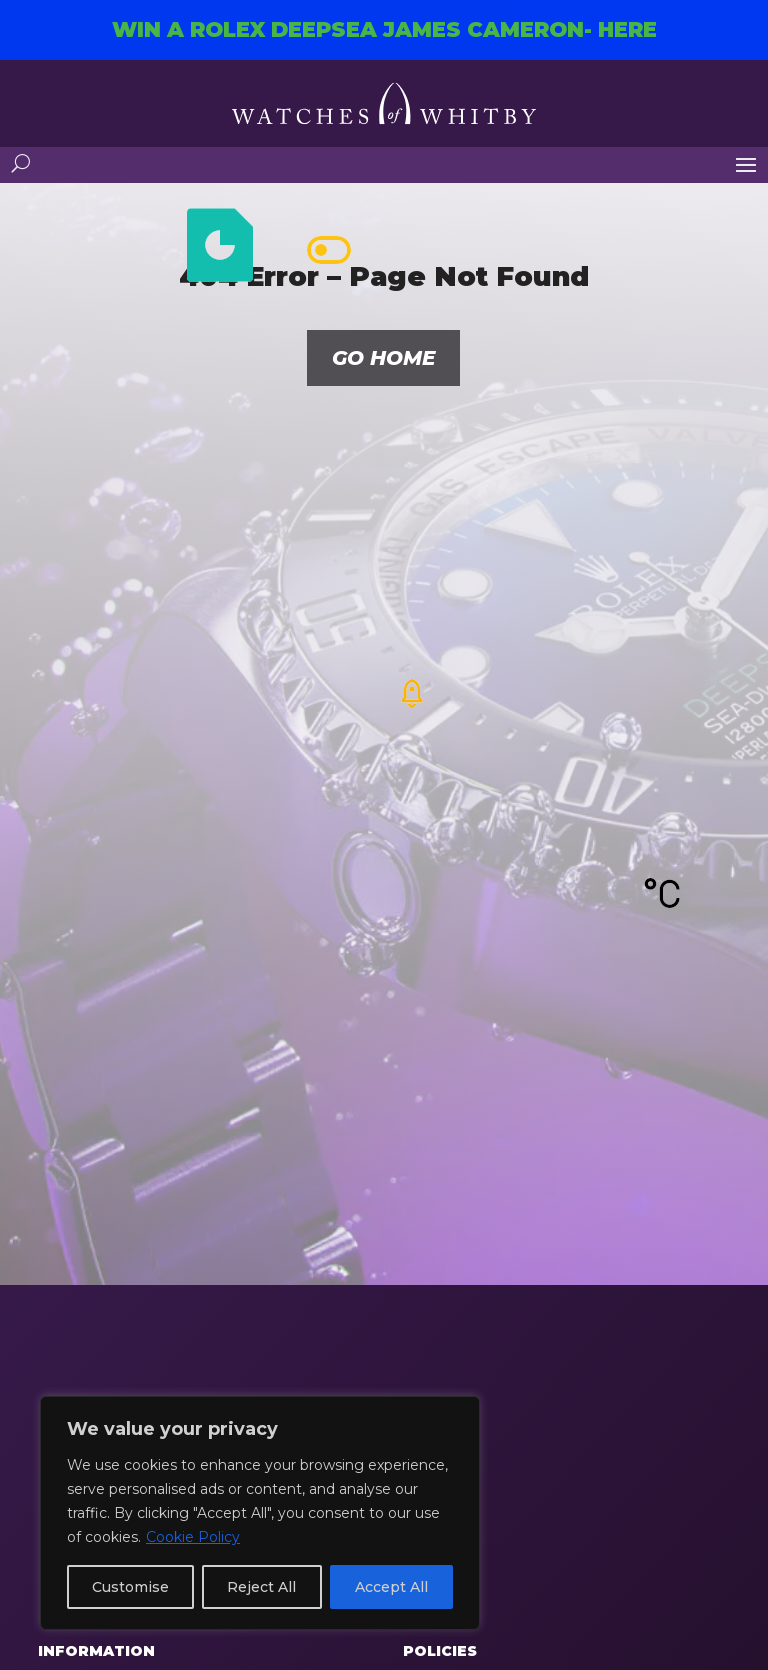 Image resolution: width=768 pixels, height=1670 pixels. What do you see at coordinates (220, 245) in the screenshot?
I see `view file analytics or chart report` at bounding box center [220, 245].